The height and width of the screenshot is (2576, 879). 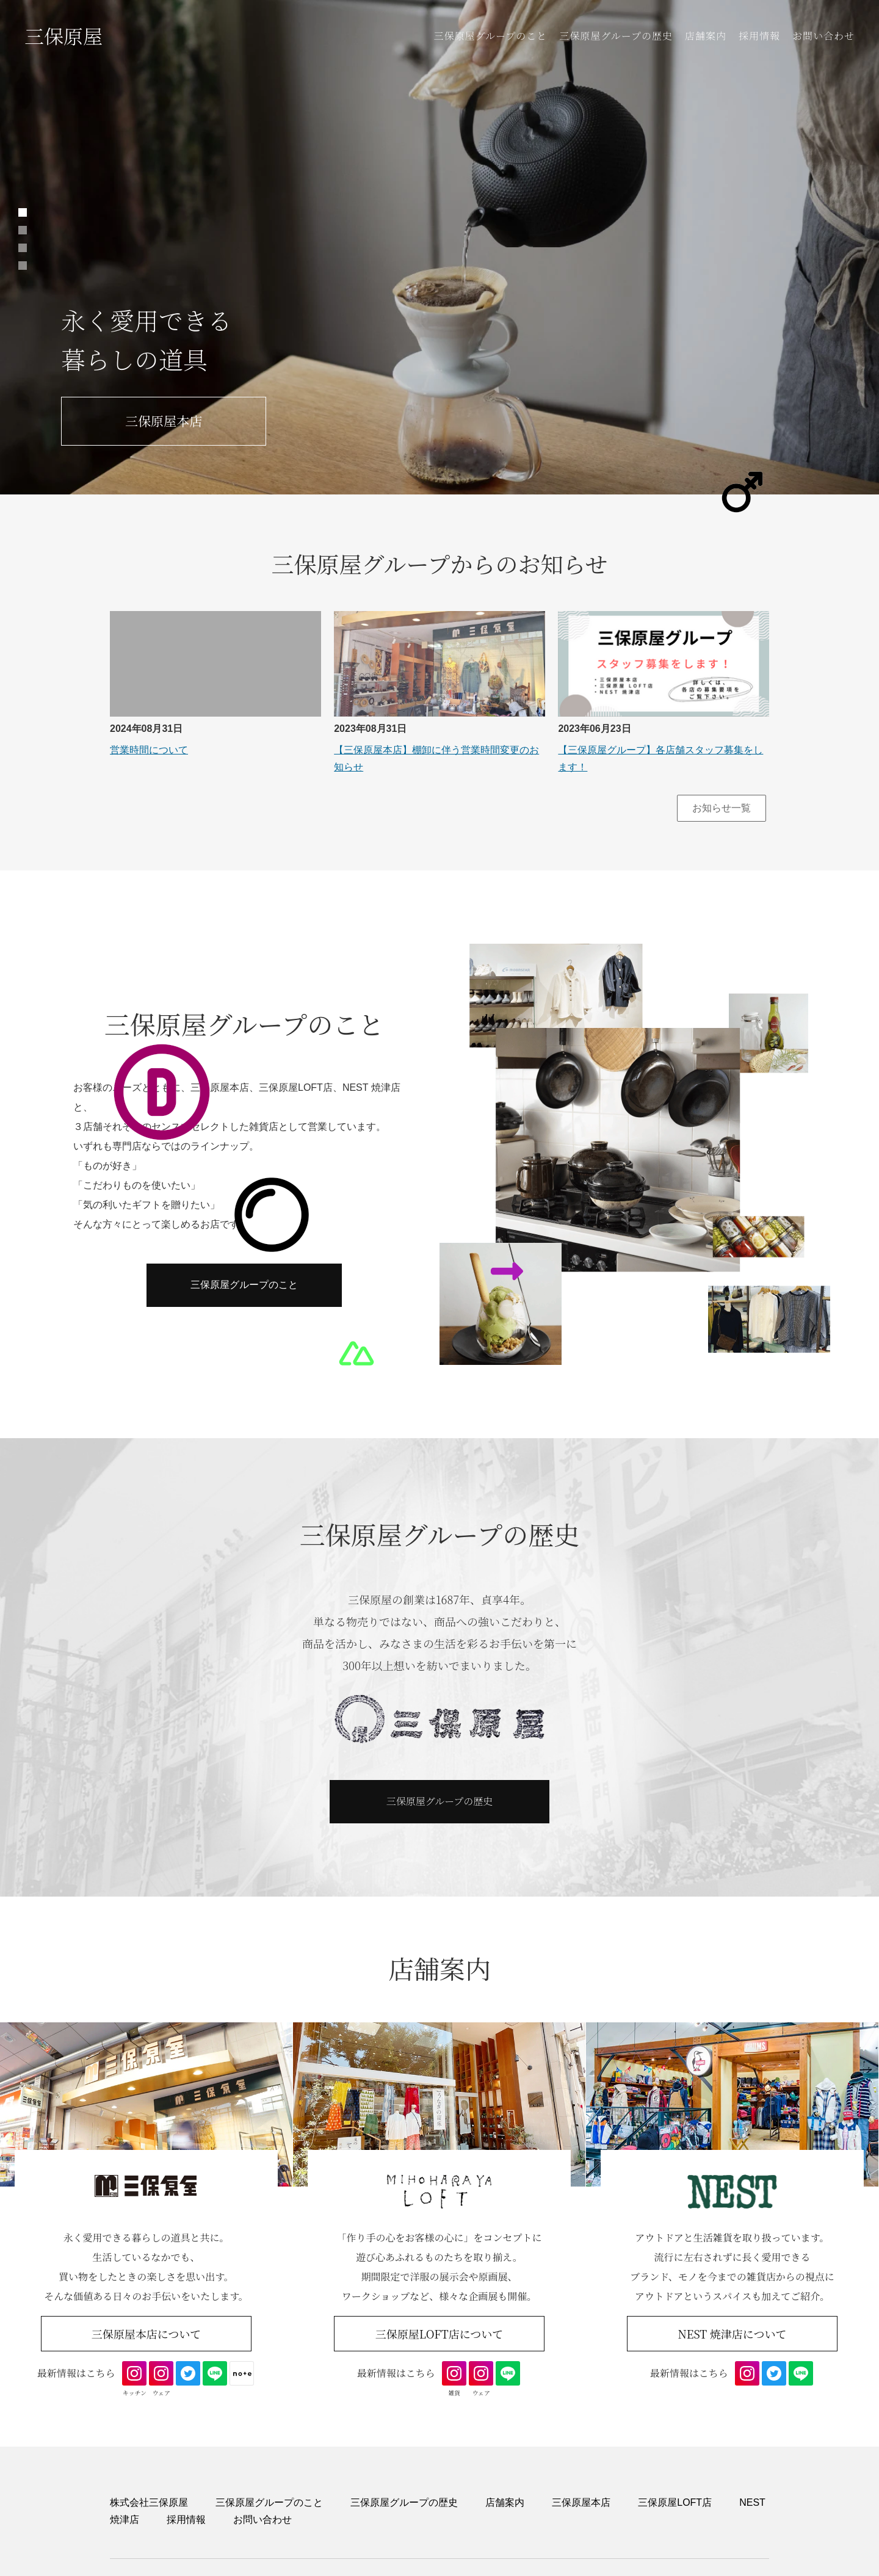 I want to click on apply inner shadow effect to top-left corner, so click(x=272, y=1215).